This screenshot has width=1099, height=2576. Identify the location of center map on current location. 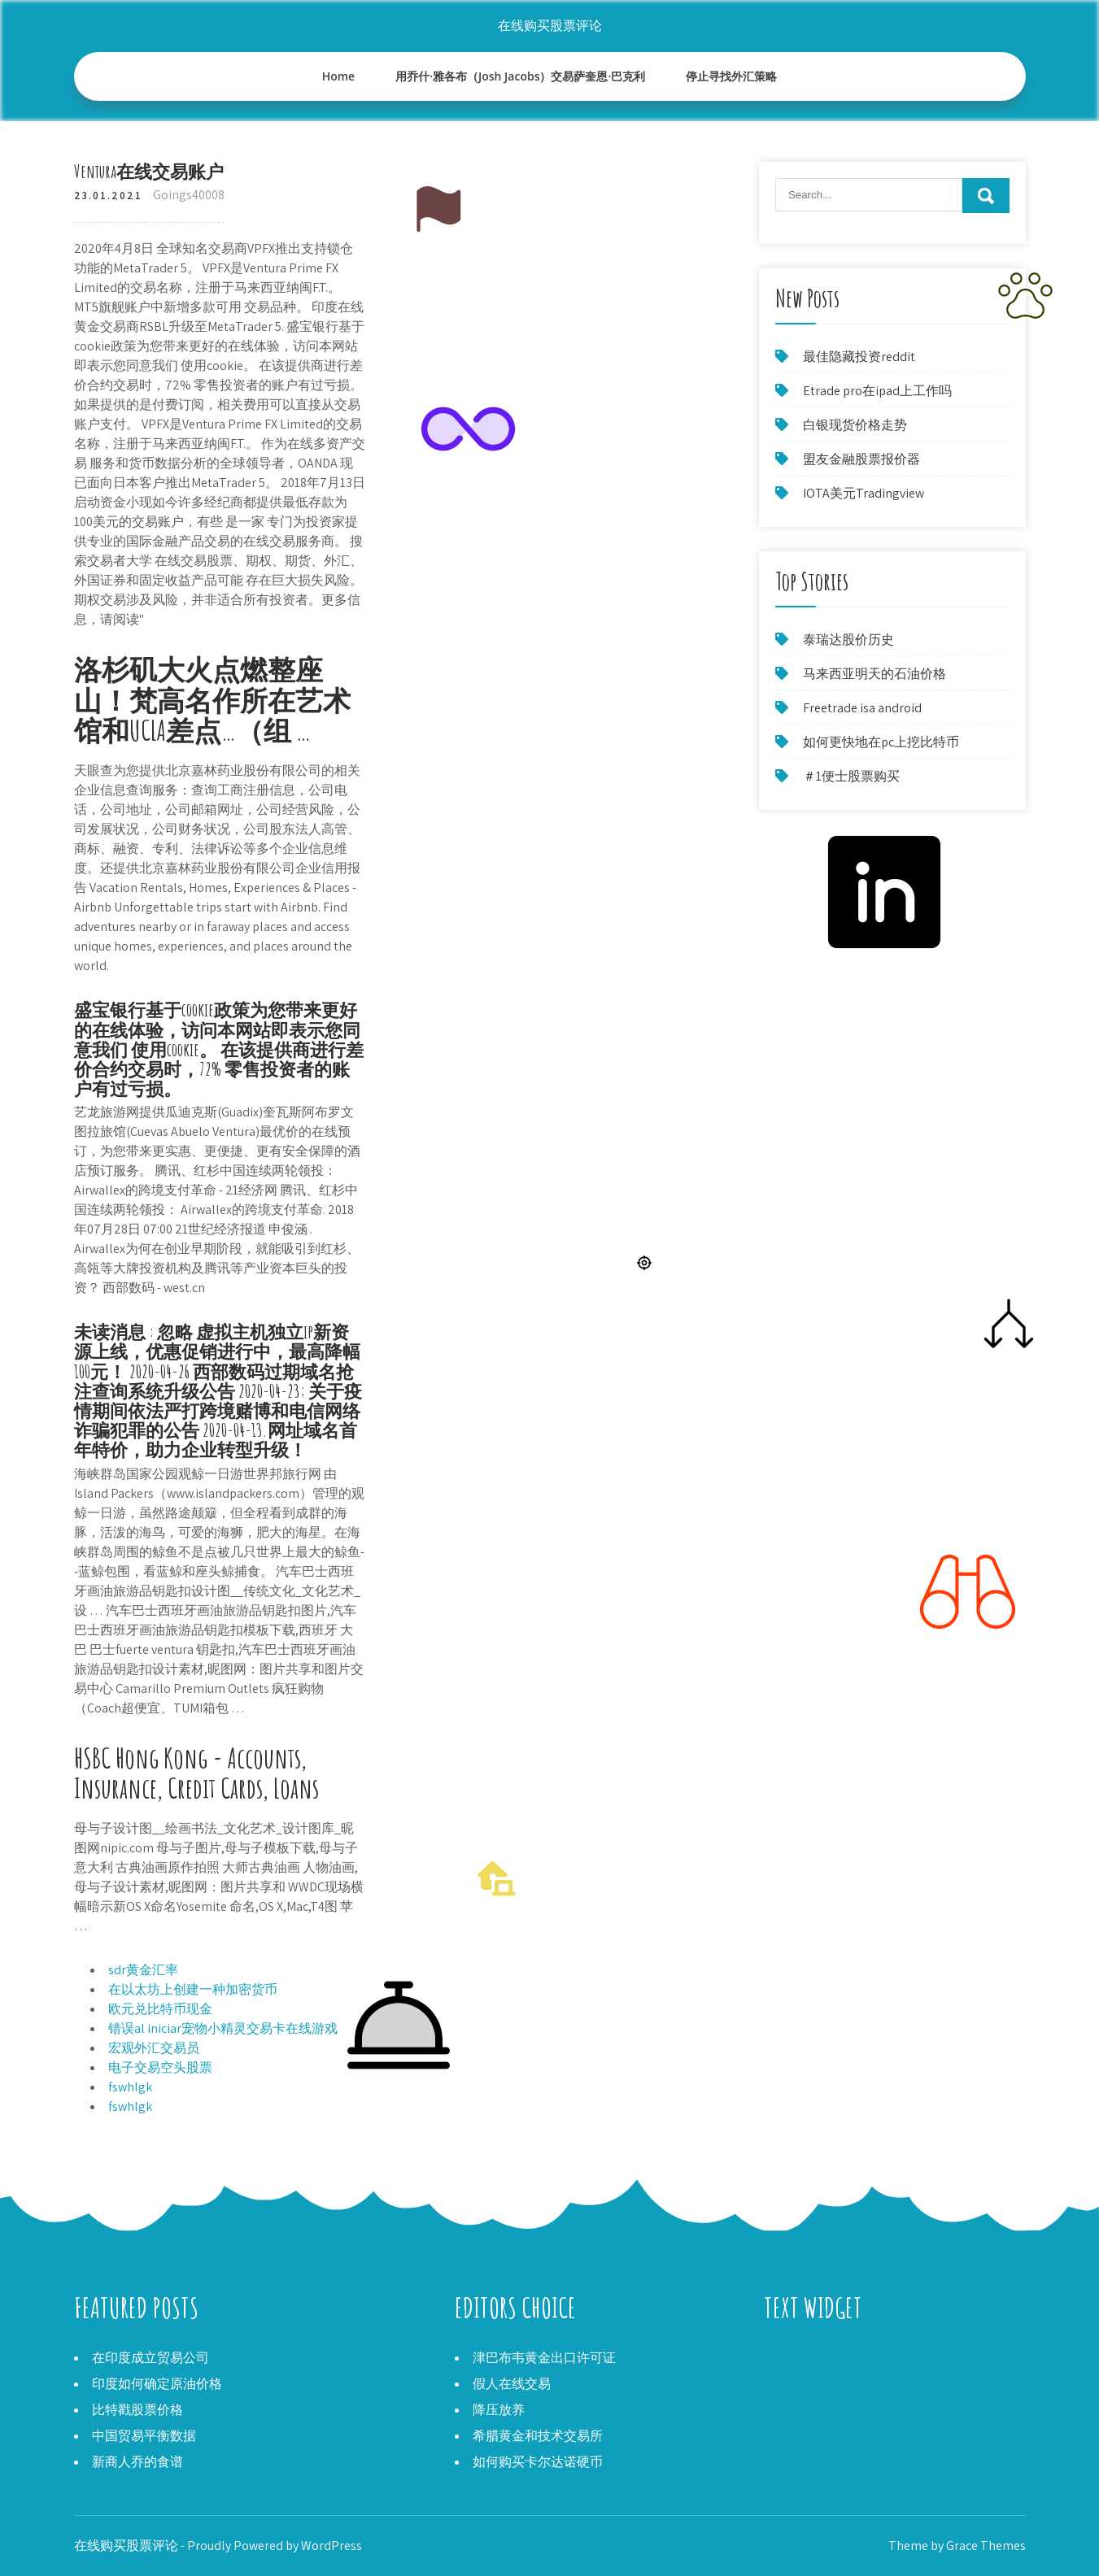
(644, 1263).